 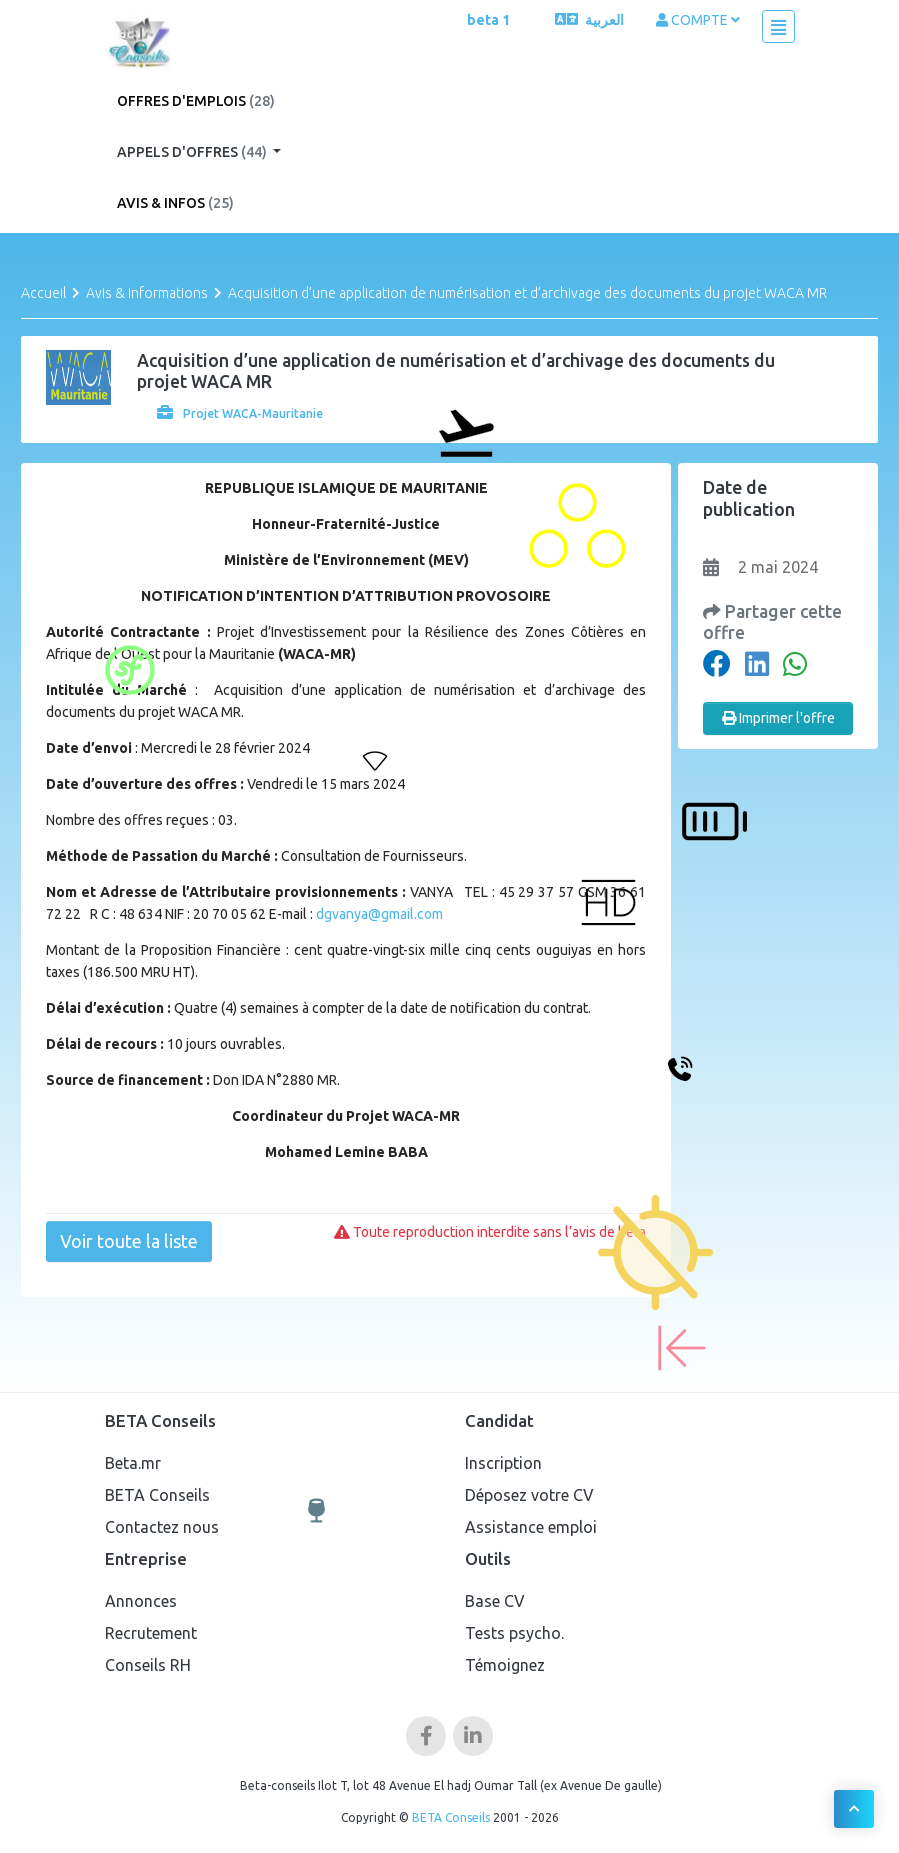 I want to click on view drink or beverage options, so click(x=316, y=1510).